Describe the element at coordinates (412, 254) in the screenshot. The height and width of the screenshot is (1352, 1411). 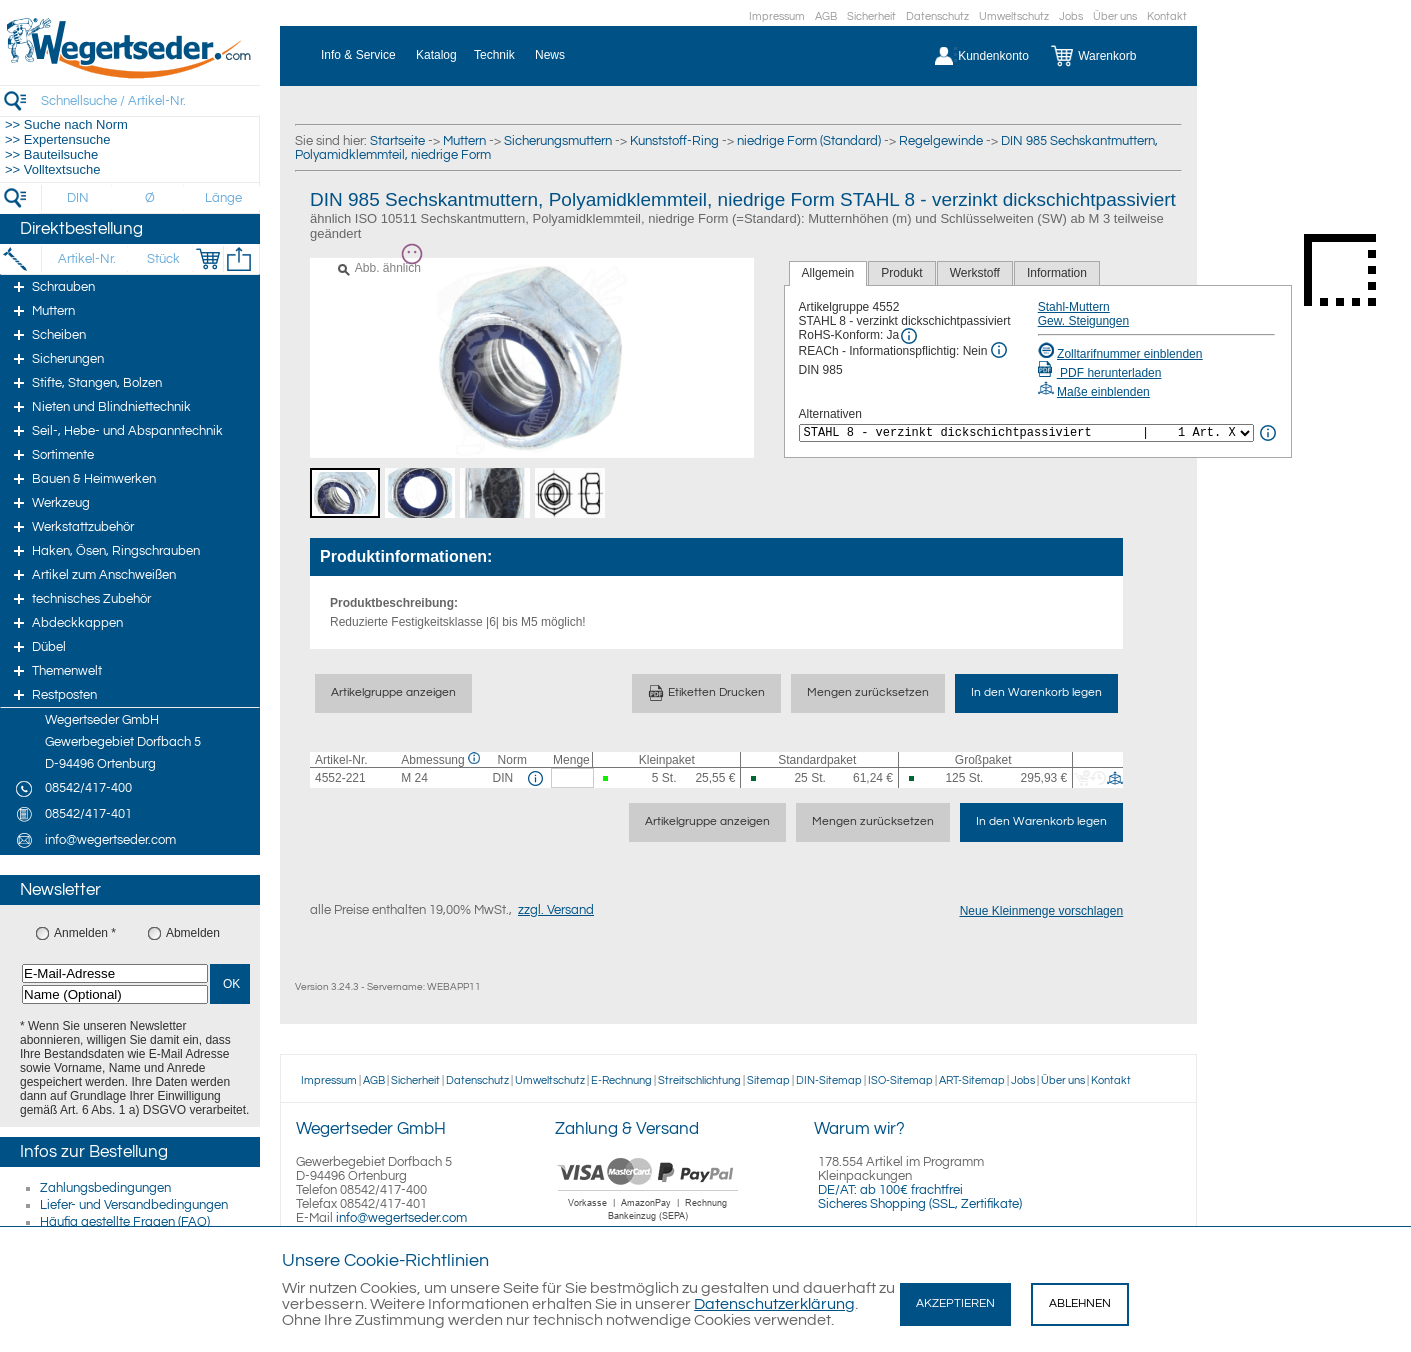
I see `indicates a neutral or indifferent reaction` at that location.